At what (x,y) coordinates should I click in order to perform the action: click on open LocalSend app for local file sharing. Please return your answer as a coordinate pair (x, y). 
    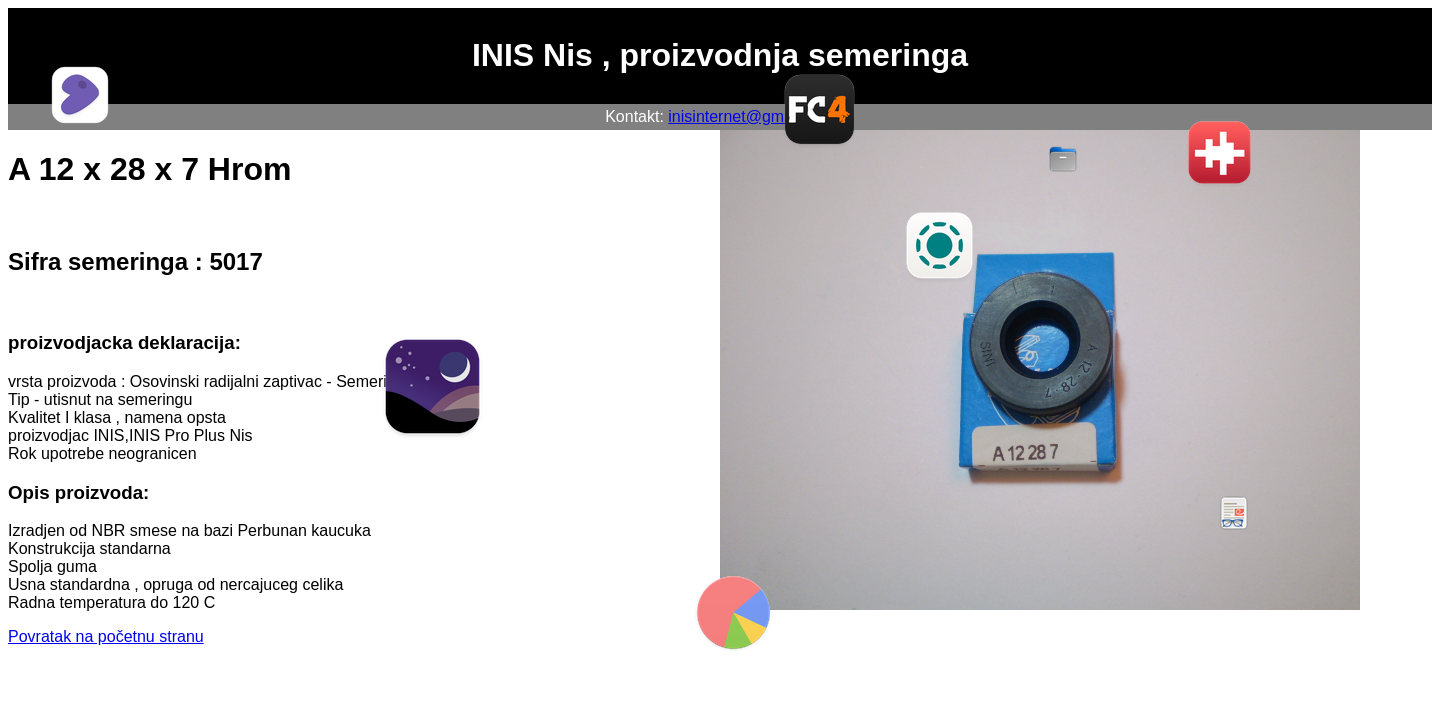
    Looking at the image, I should click on (939, 245).